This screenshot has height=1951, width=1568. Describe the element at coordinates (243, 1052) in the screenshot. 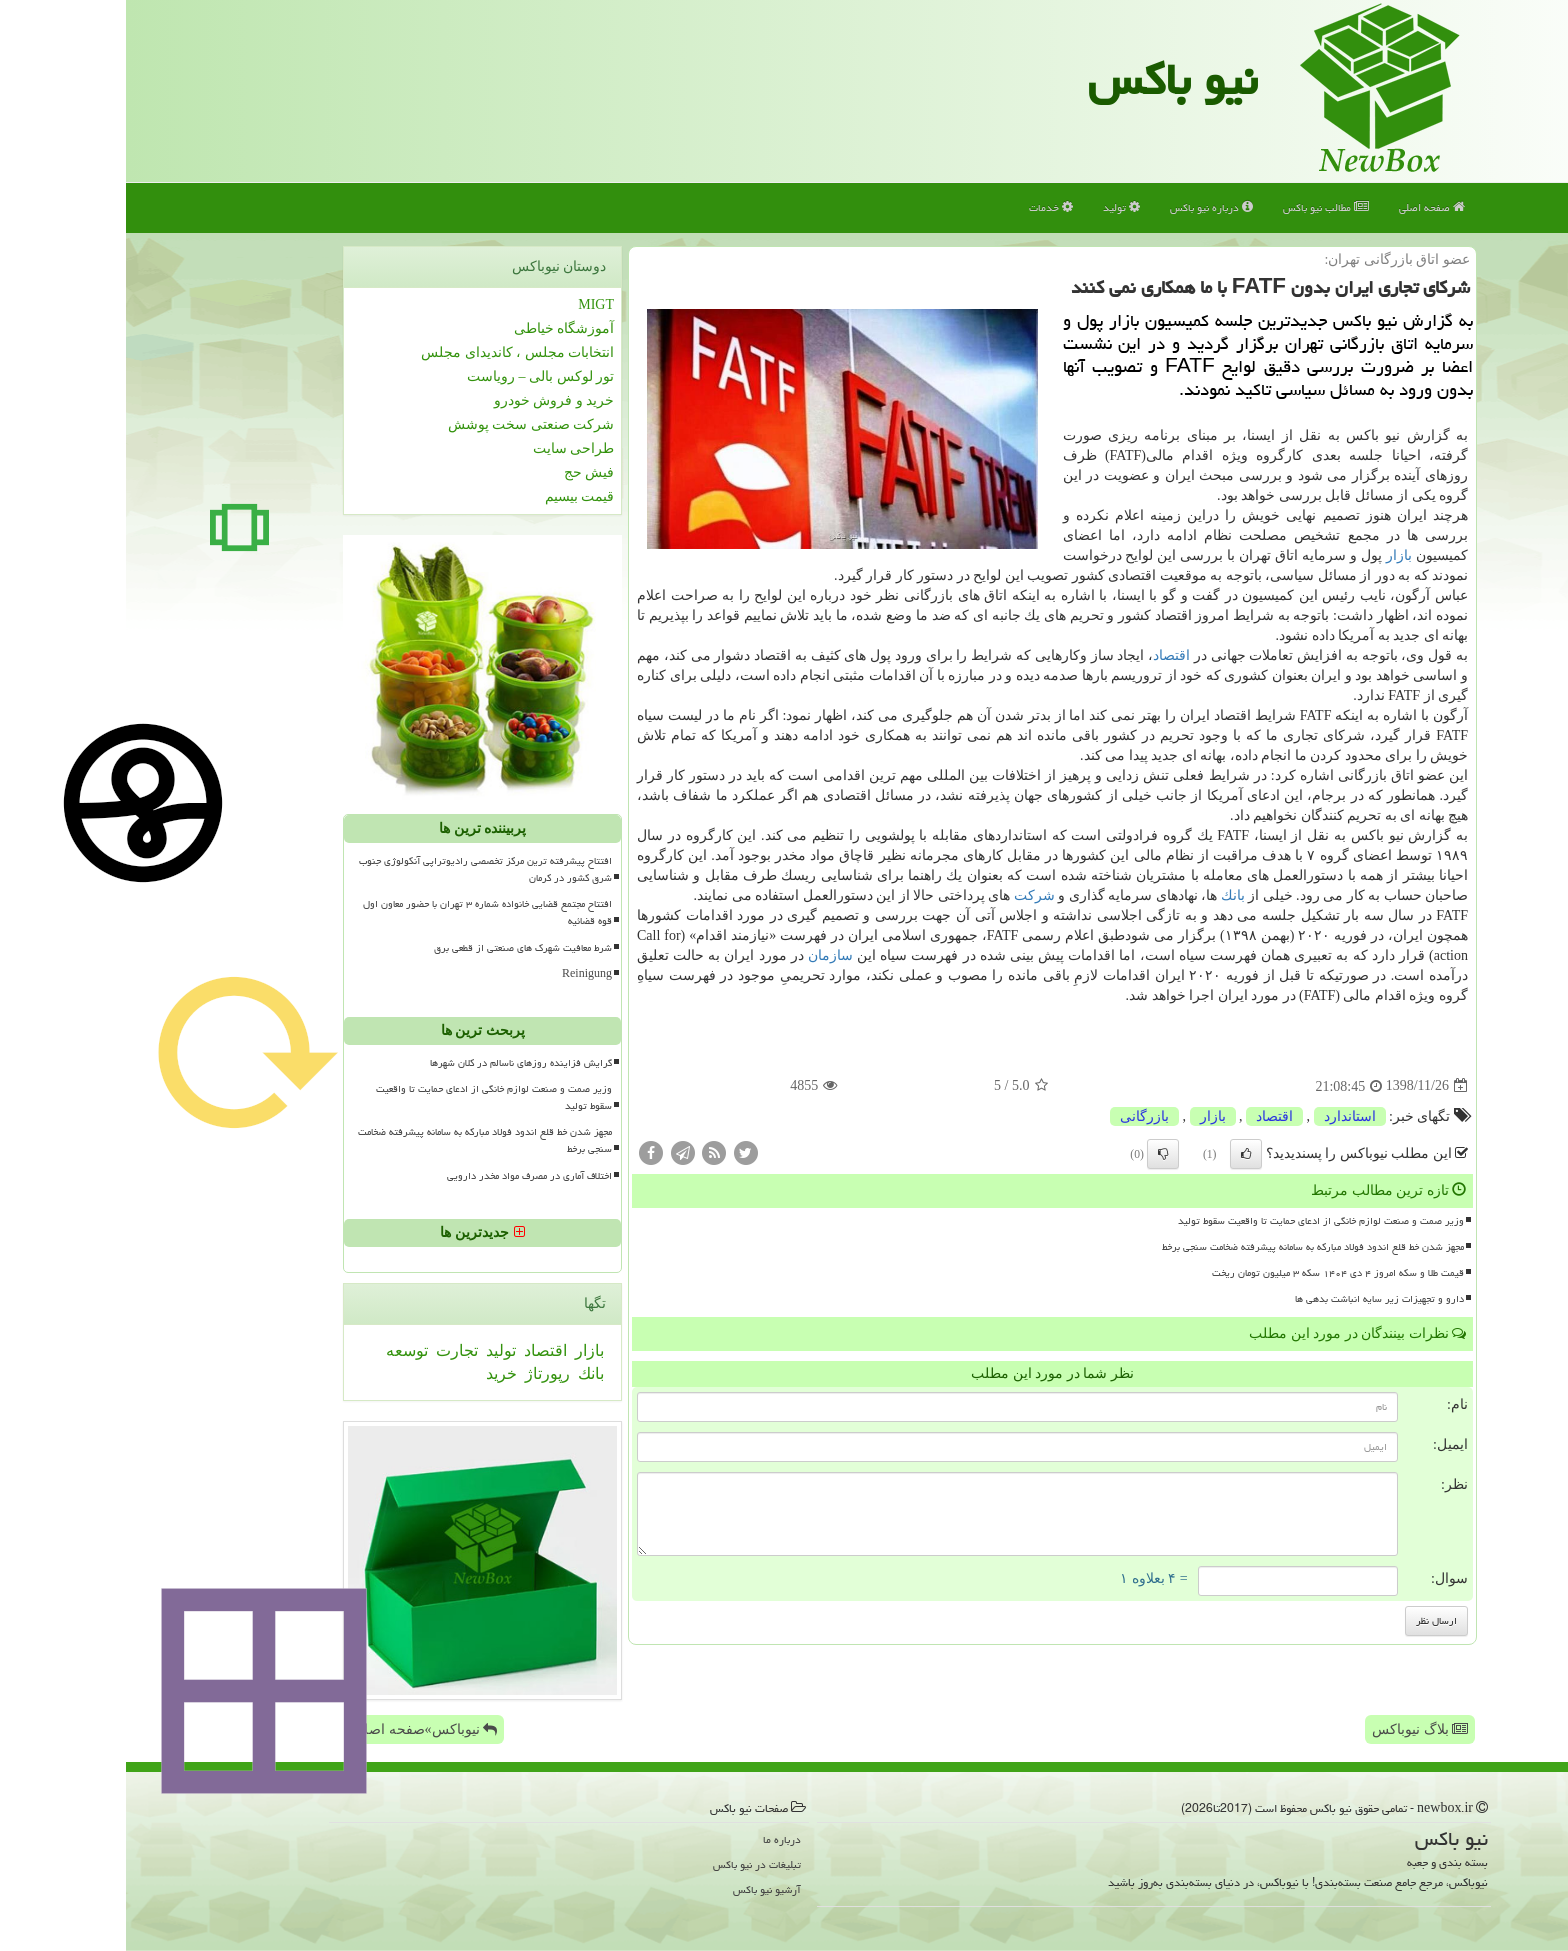

I see `refresh the current page or content` at that location.